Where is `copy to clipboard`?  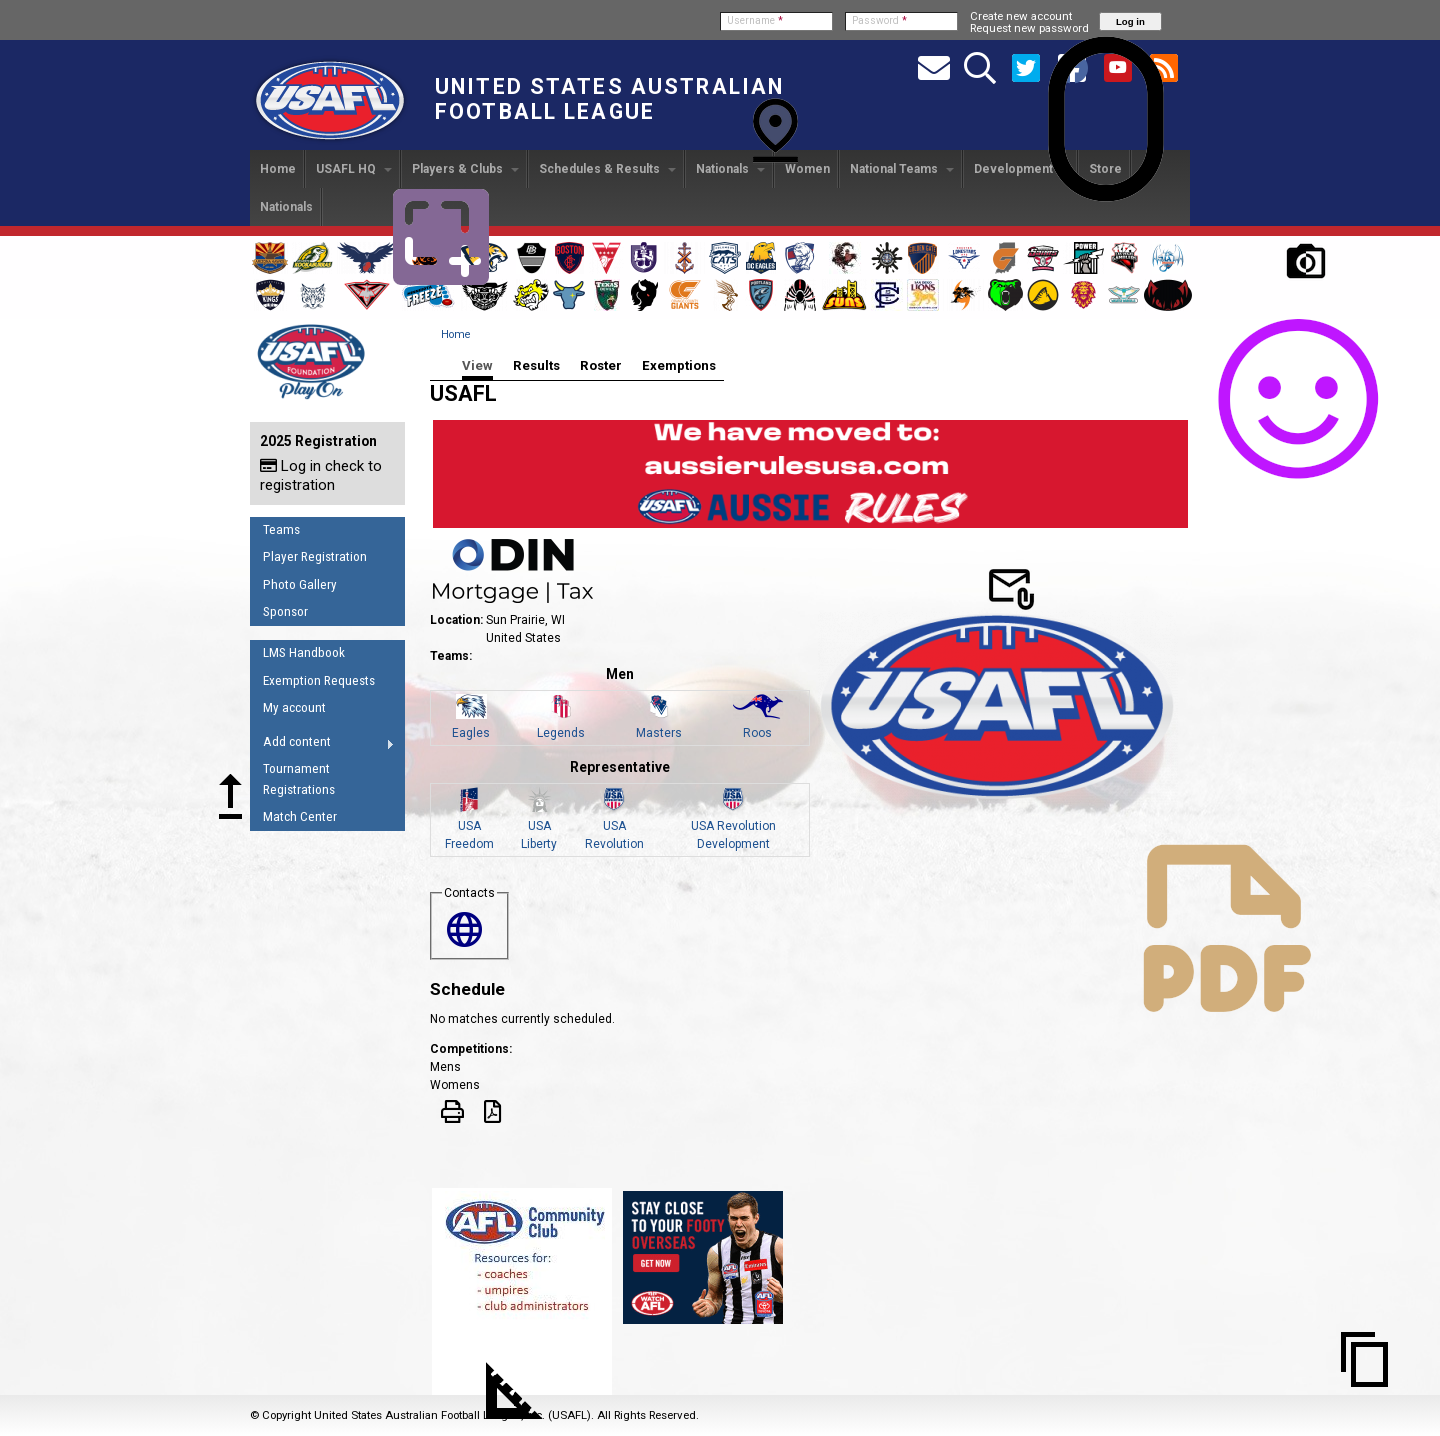
copy to clipboard is located at coordinates (1365, 1359).